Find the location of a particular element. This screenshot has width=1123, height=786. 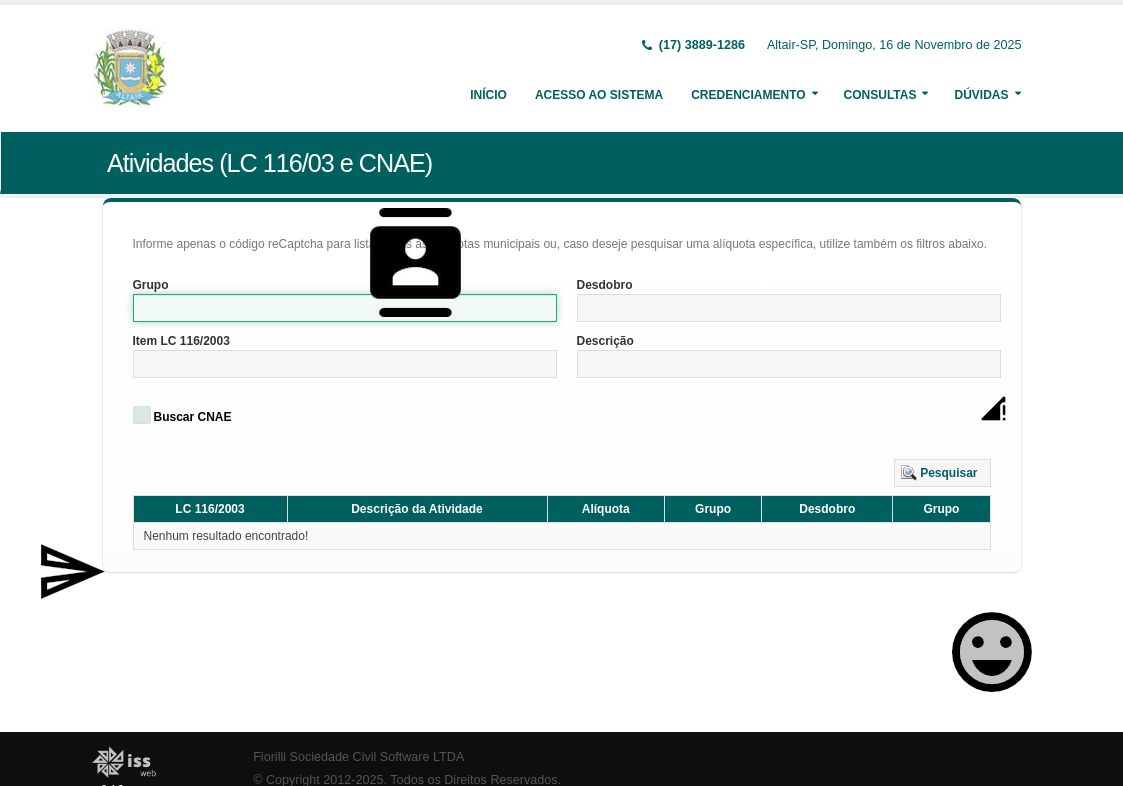

send a message or email is located at coordinates (71, 571).